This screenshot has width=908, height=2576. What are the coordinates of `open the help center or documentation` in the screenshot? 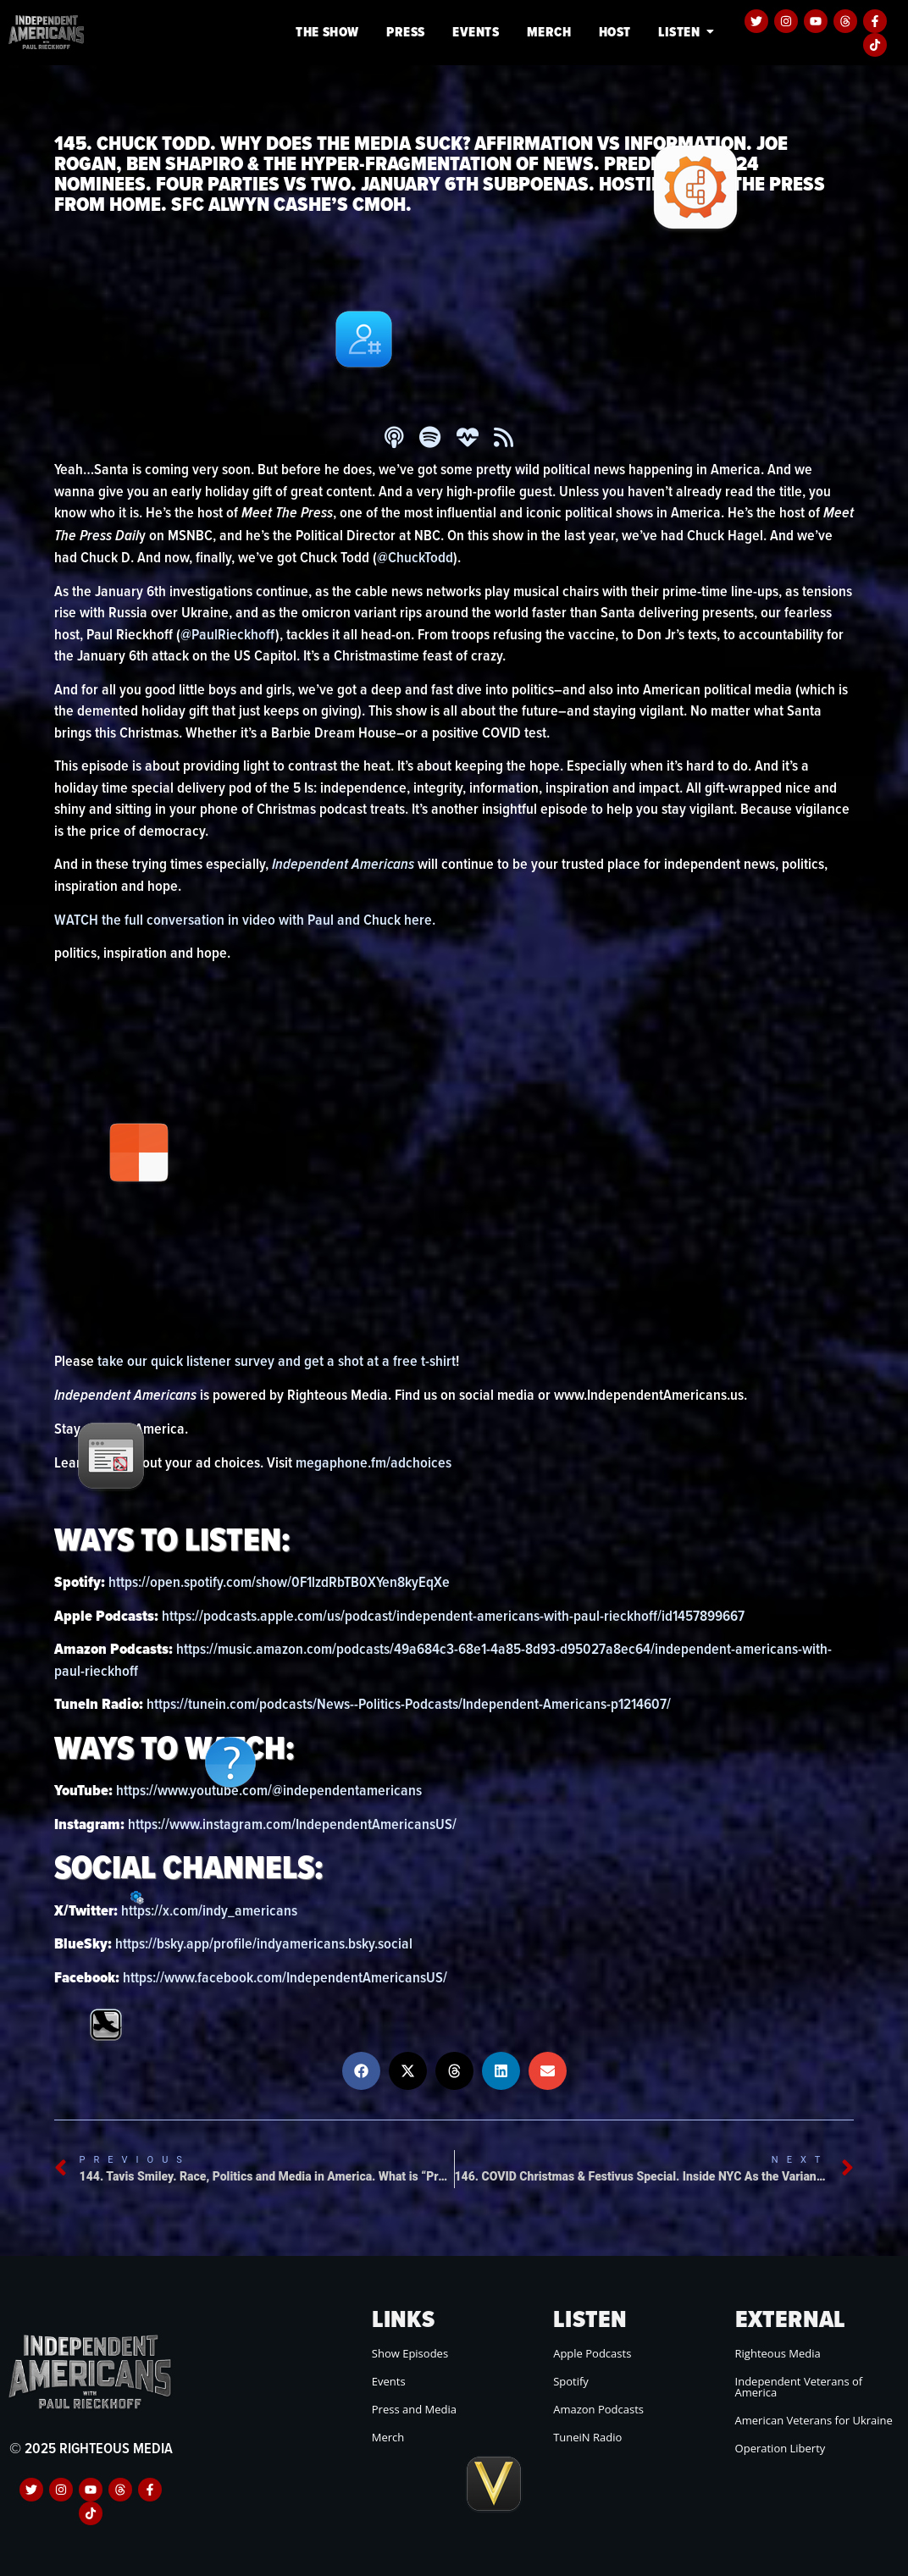 It's located at (230, 1762).